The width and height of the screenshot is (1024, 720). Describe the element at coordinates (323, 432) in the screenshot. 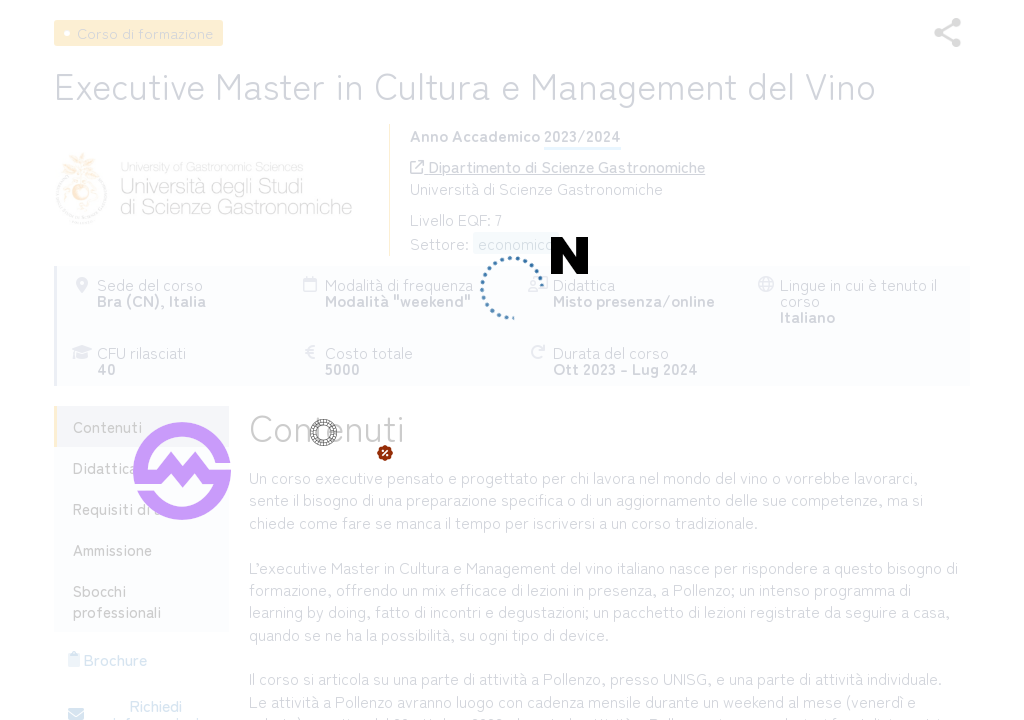

I see `open the VSCO photo editing app` at that location.